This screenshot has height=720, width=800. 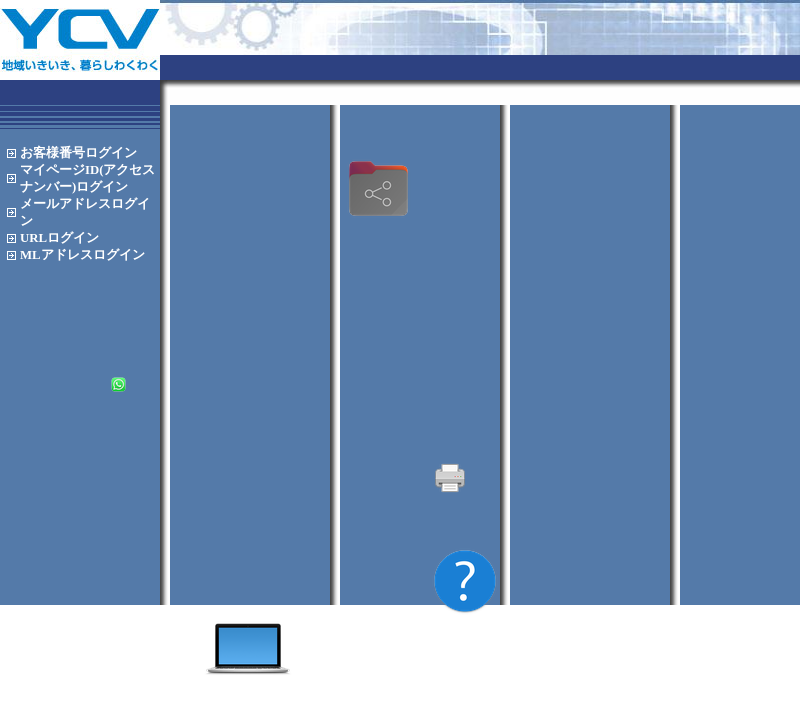 What do you see at coordinates (248, 643) in the screenshot?
I see `represents this macbook pro device in system settings` at bounding box center [248, 643].